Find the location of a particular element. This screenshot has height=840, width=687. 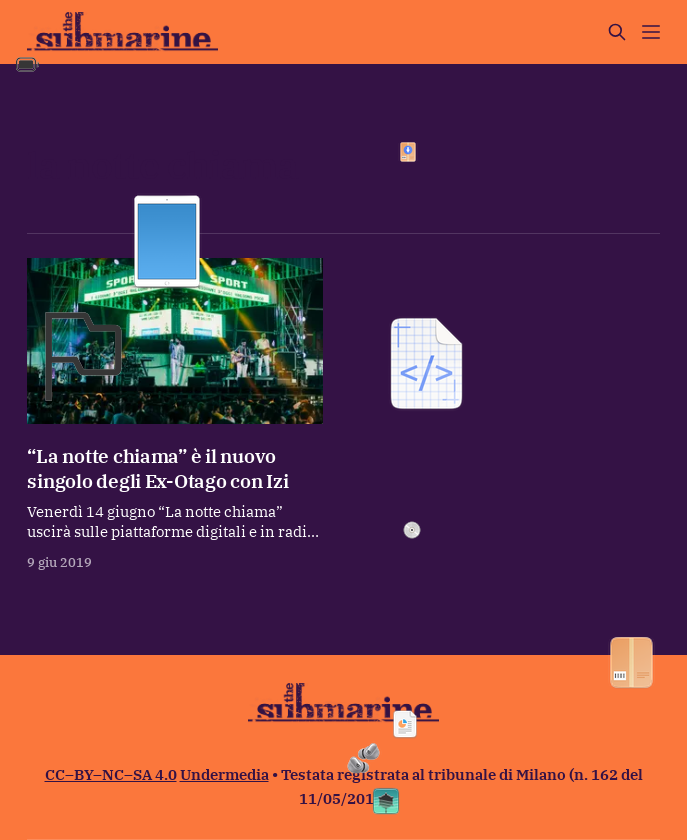

indicates a DVD+R disc drive or media is located at coordinates (412, 530).